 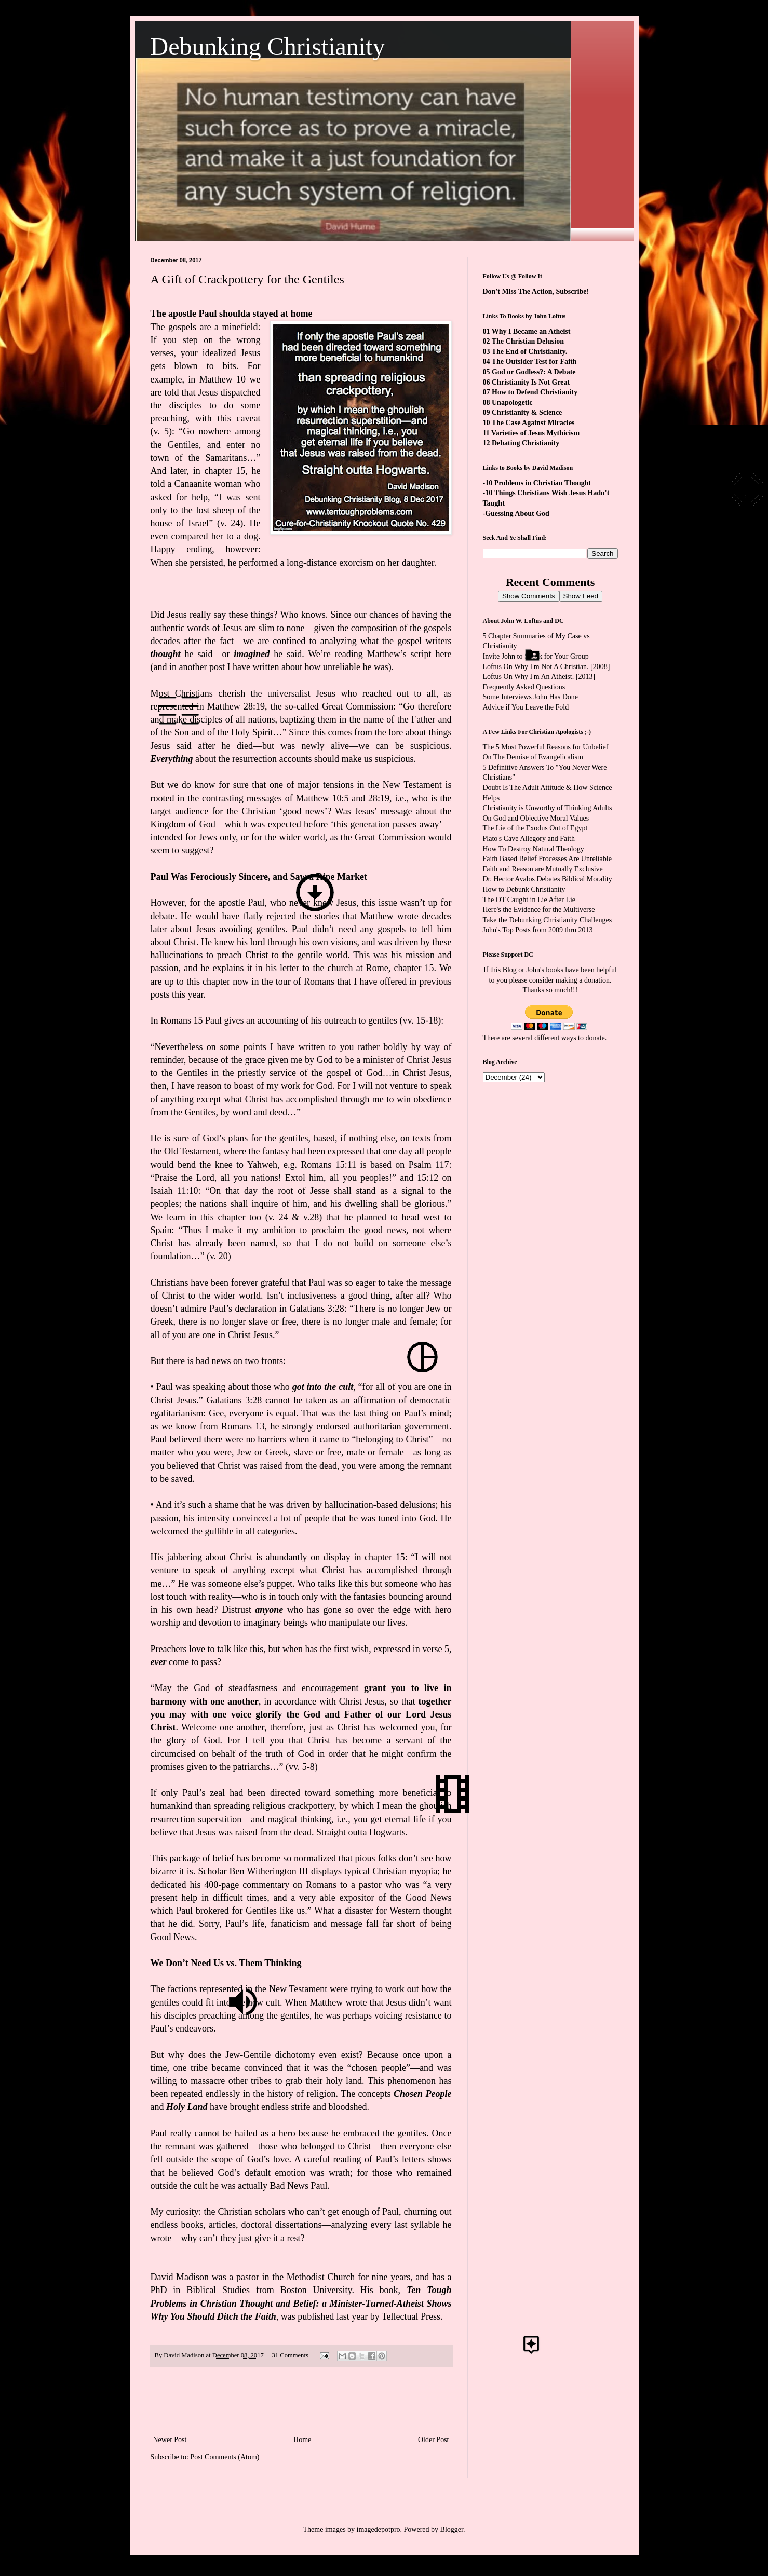 What do you see at coordinates (422, 1357) in the screenshot?
I see `view data breakdown or statistics` at bounding box center [422, 1357].